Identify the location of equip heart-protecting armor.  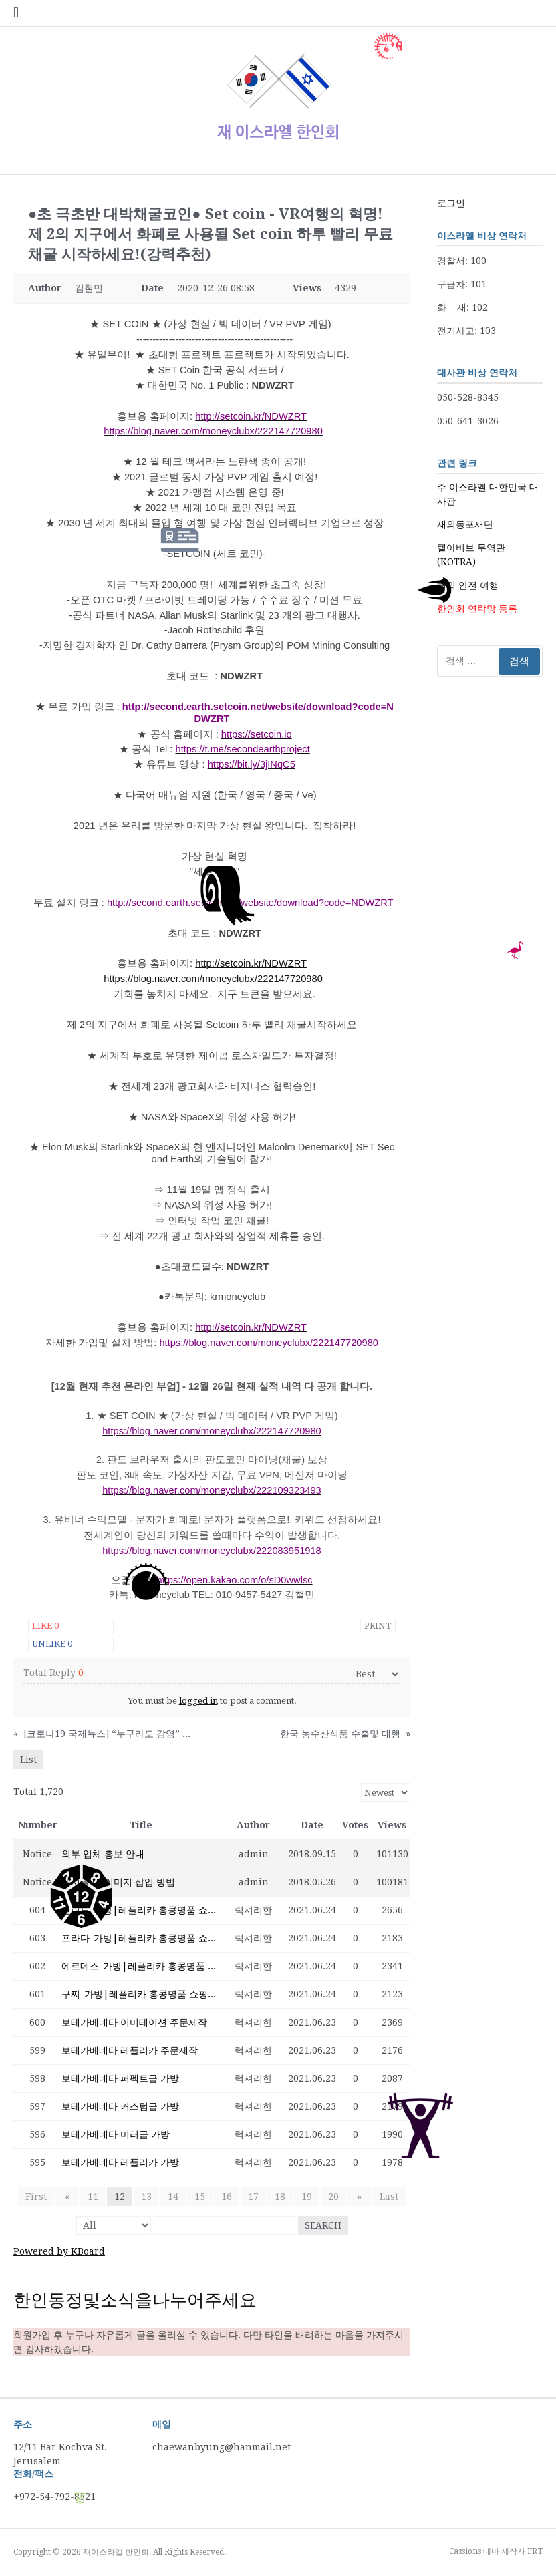
(80, 2498).